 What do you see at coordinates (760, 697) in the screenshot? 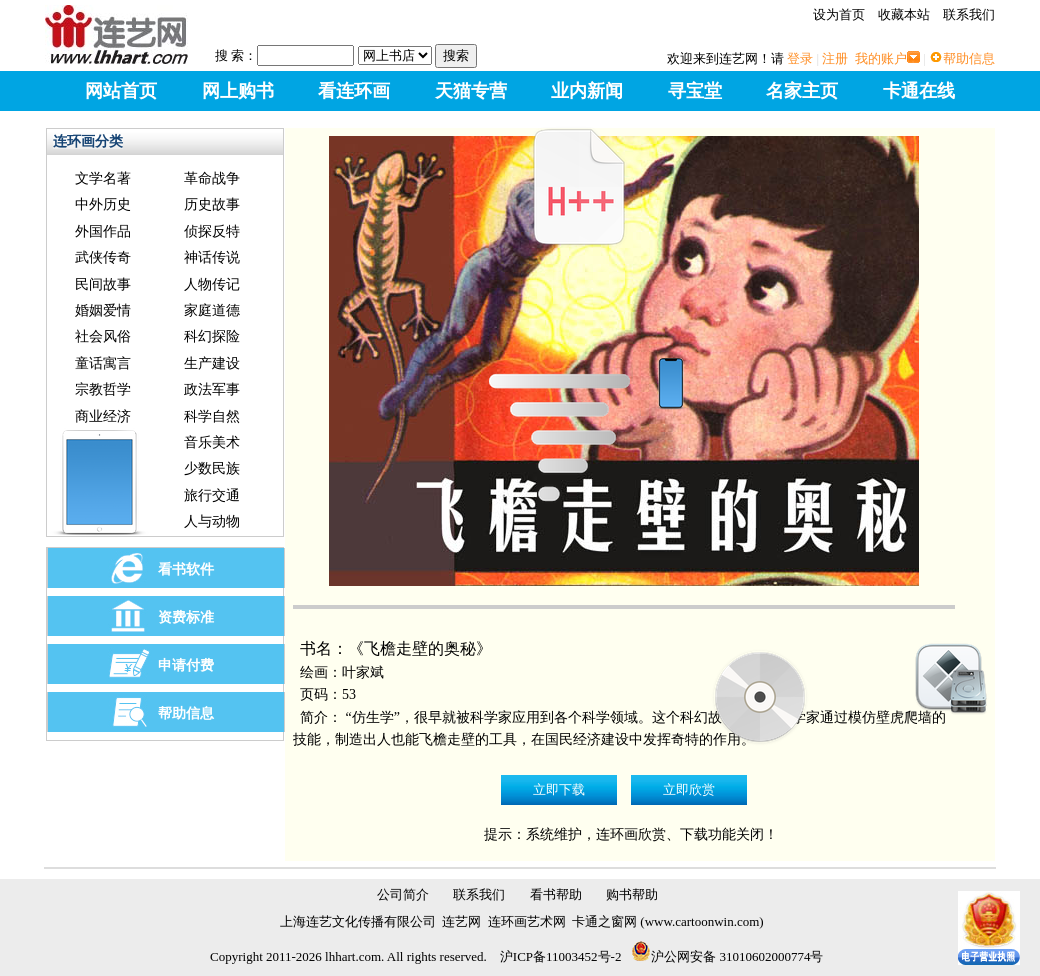
I see `represents a DVD+R writable disc` at bounding box center [760, 697].